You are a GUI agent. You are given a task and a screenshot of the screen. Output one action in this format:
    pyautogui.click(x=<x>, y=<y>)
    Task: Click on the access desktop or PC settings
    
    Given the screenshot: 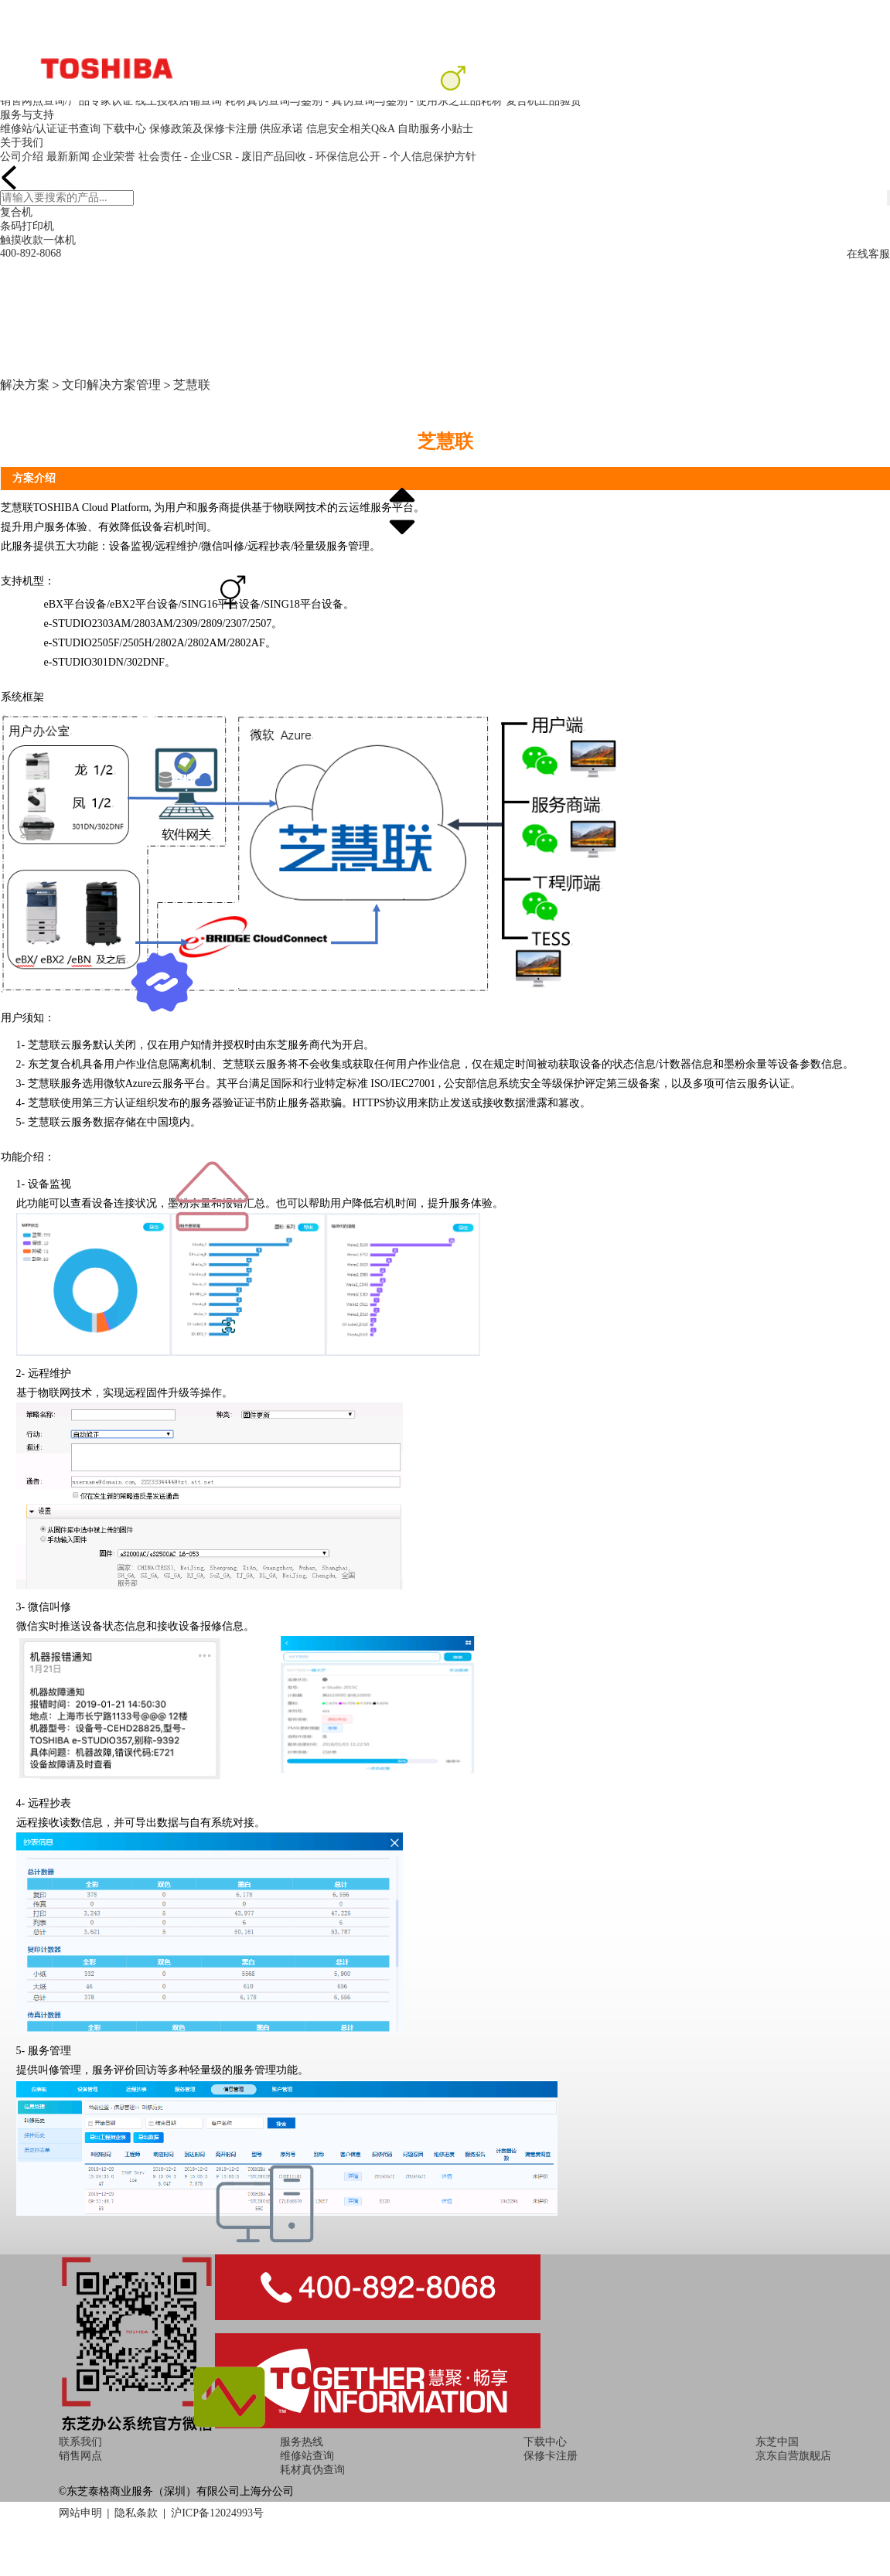 What is the action you would take?
    pyautogui.click(x=264, y=2203)
    